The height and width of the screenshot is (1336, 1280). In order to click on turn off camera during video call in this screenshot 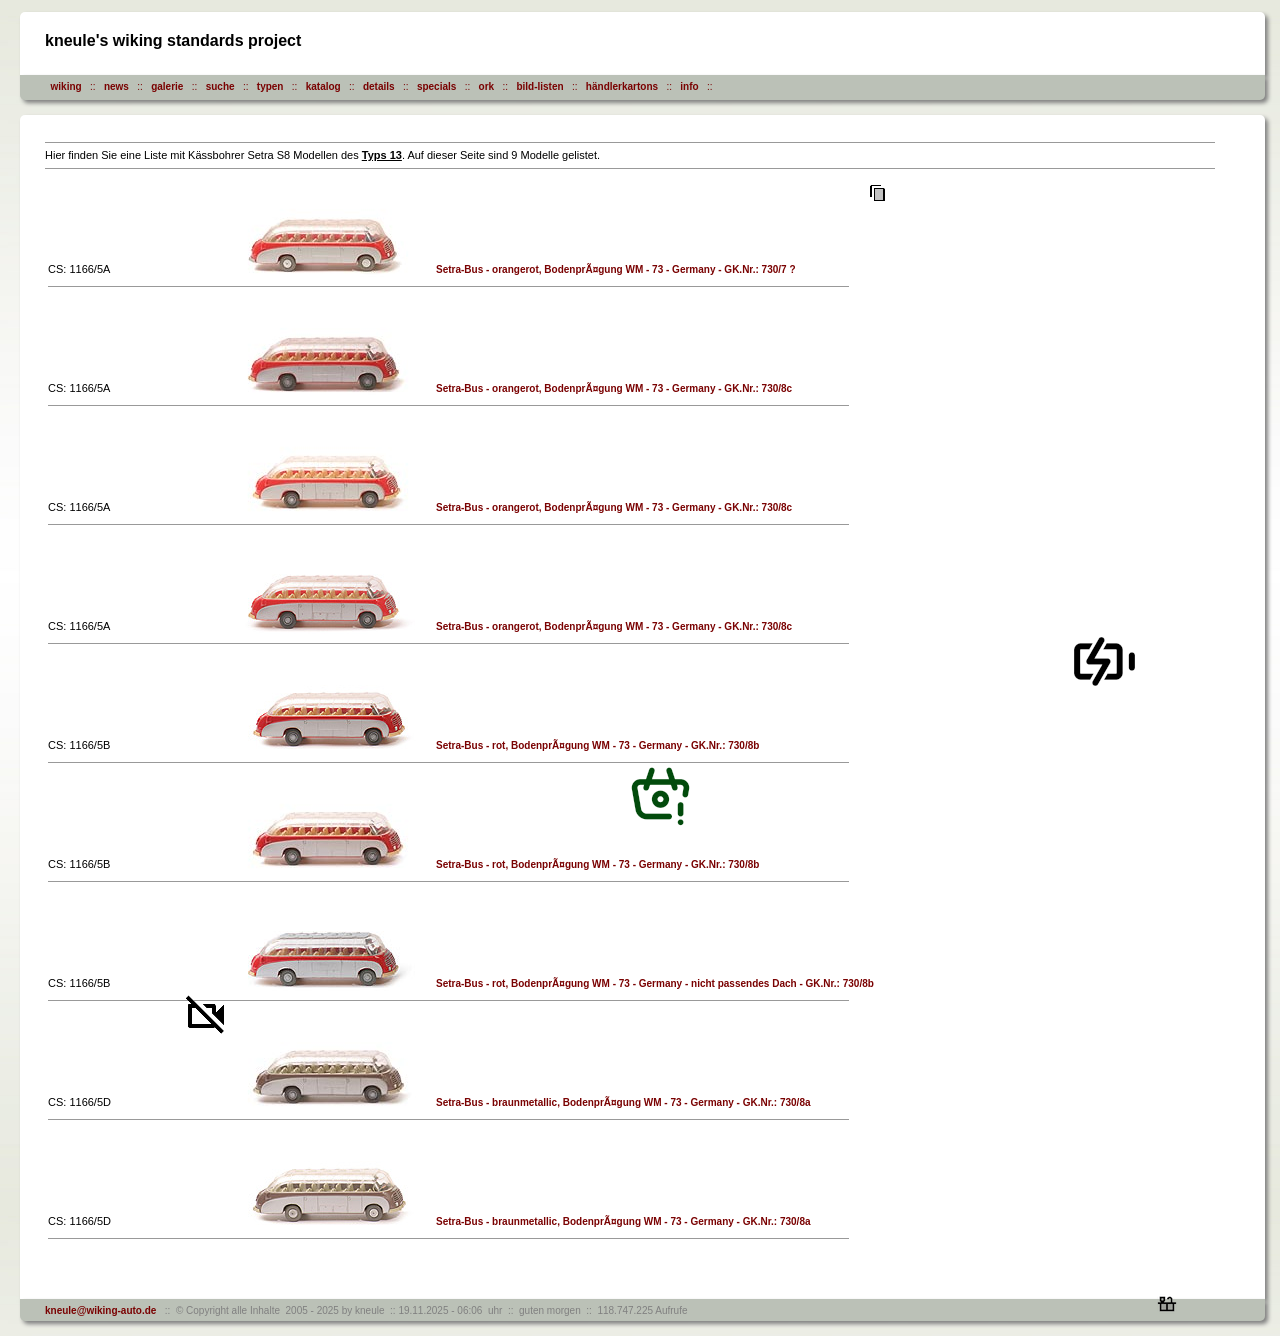, I will do `click(206, 1016)`.